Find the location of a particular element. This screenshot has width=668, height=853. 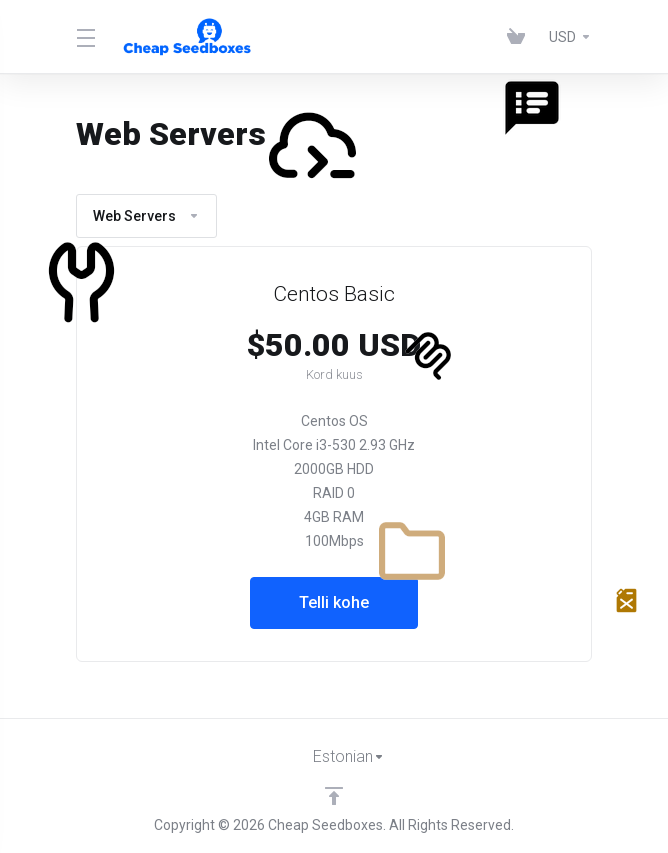

view speaker notes or presentation talking points is located at coordinates (532, 108).